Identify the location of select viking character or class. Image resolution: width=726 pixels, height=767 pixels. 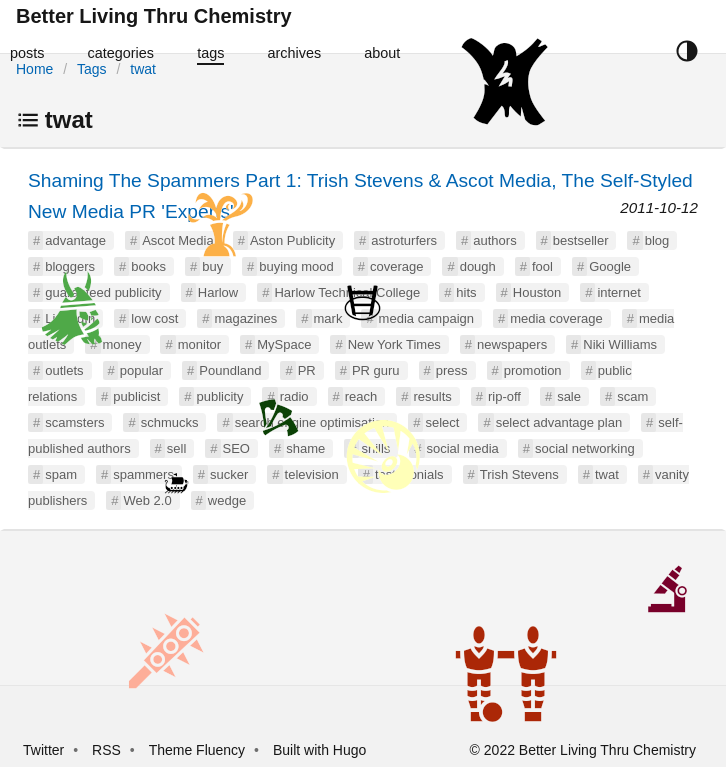
(72, 308).